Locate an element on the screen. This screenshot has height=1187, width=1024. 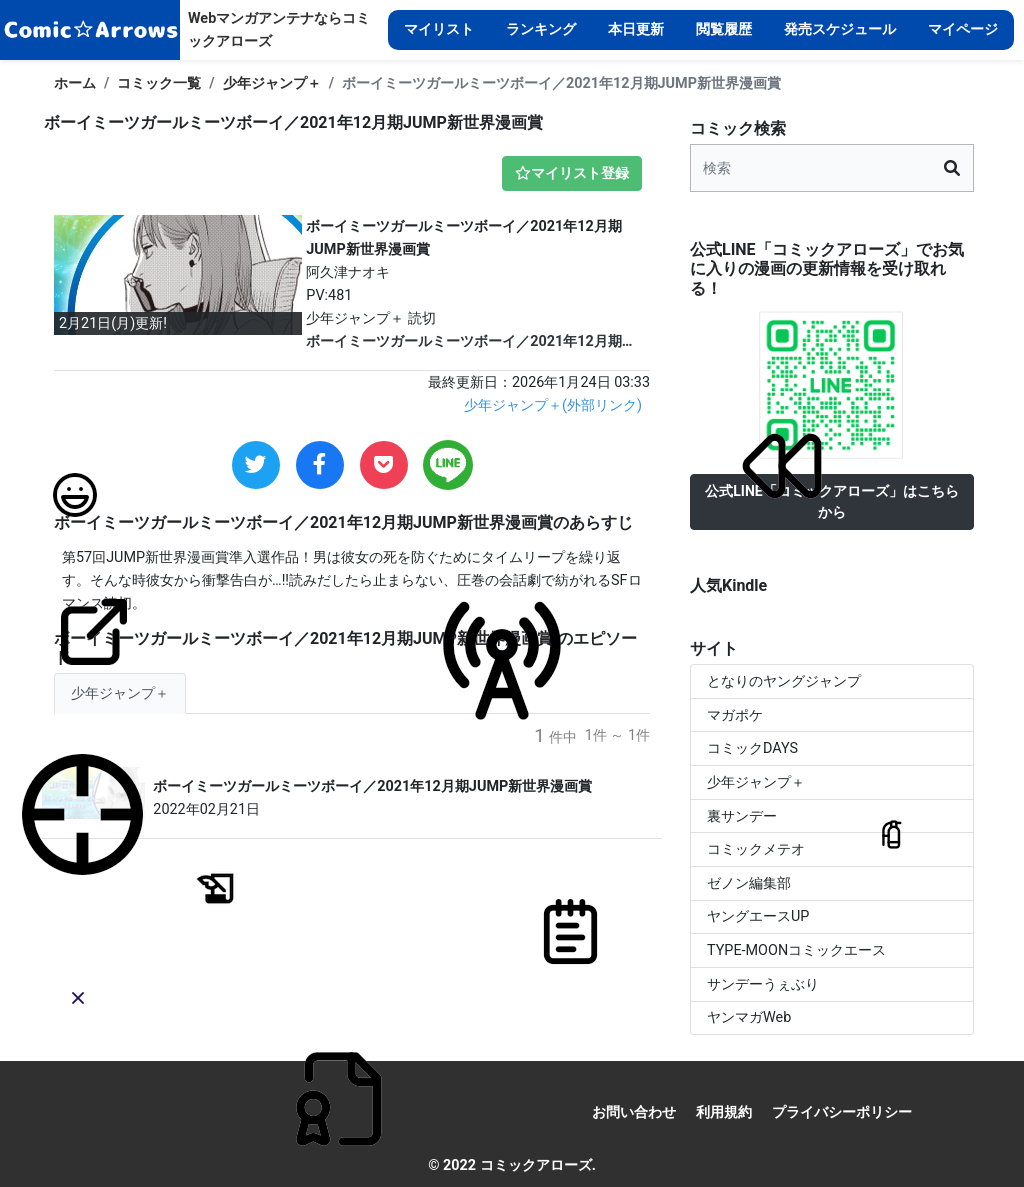
rewind or skip backward in media playback is located at coordinates (782, 466).